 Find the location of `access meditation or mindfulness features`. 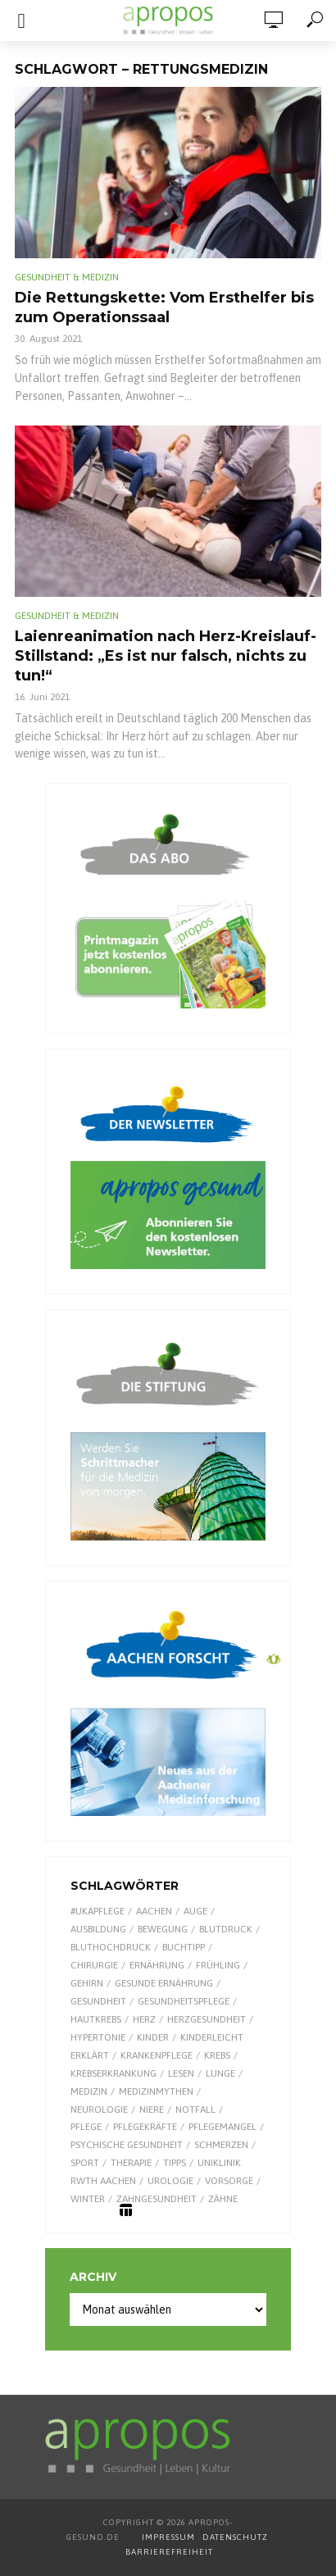

access meditation or mindfulness features is located at coordinates (274, 1659).